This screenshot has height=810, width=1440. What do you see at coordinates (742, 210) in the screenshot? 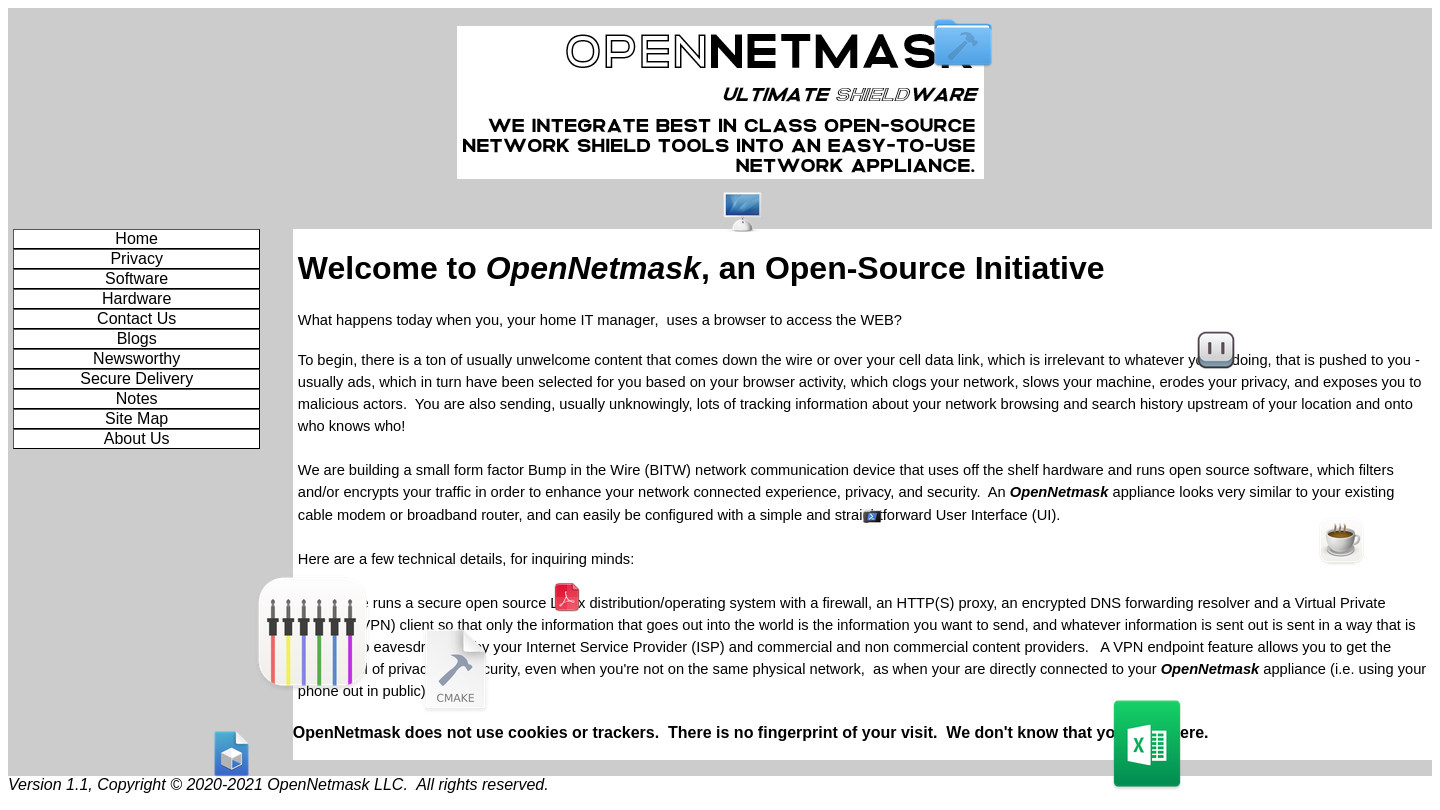
I see `represents an imac g4 device in system settings` at bounding box center [742, 210].